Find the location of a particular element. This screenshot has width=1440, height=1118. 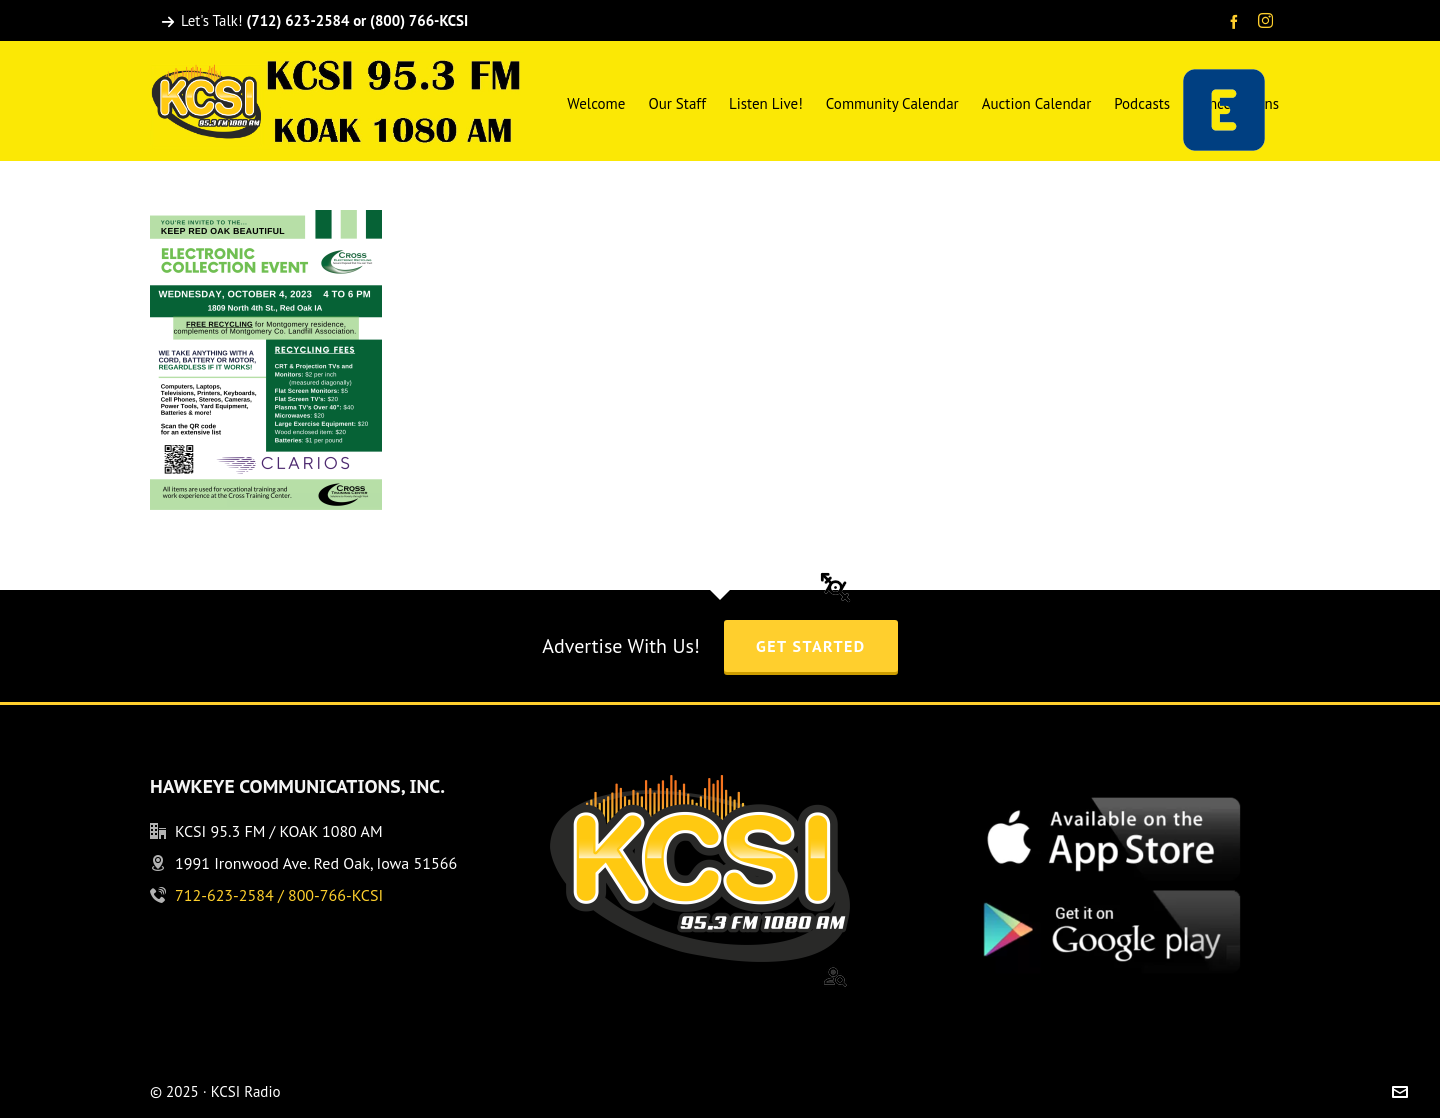

indicates an "E" rating or classification is located at coordinates (1224, 110).